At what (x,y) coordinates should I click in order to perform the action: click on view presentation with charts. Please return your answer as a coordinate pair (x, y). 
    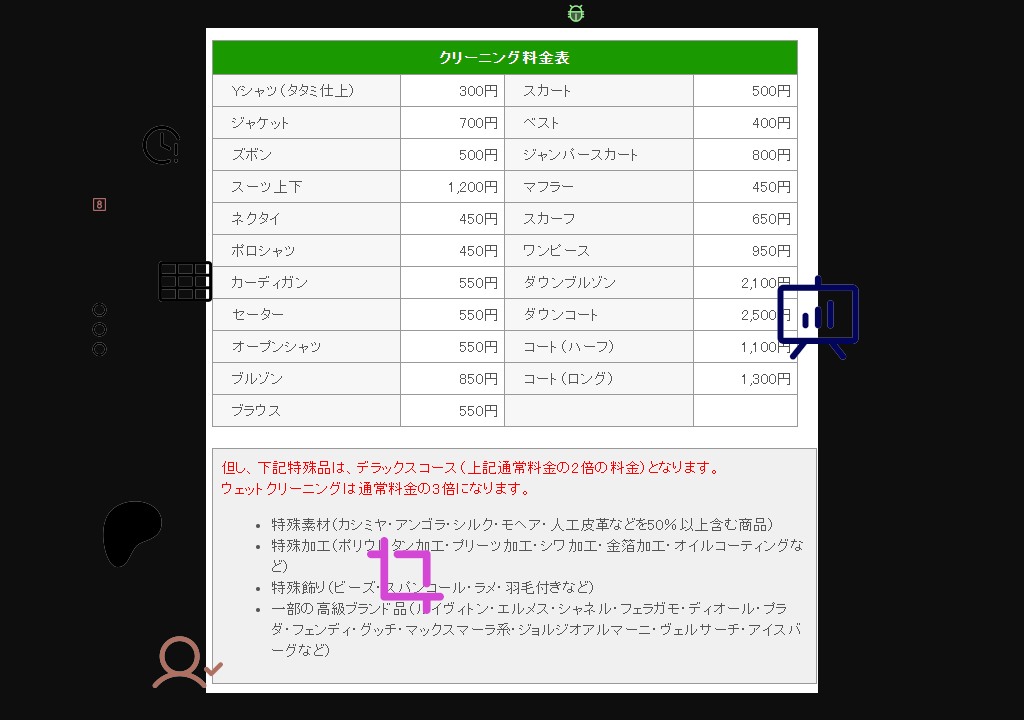
    Looking at the image, I should click on (818, 319).